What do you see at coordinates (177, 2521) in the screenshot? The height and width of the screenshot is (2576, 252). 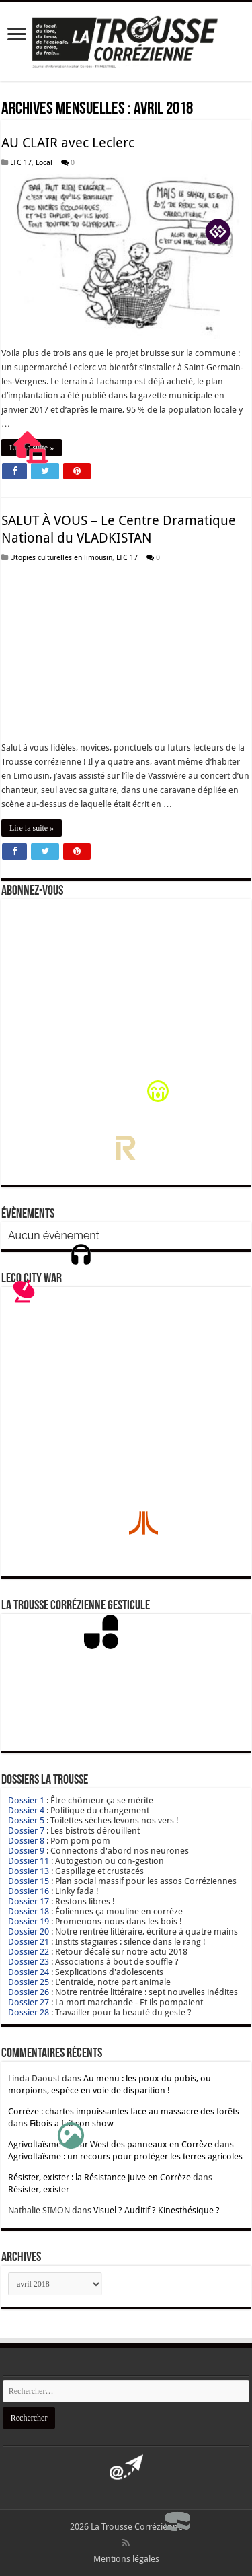 I see `CakePHP framework logo` at bounding box center [177, 2521].